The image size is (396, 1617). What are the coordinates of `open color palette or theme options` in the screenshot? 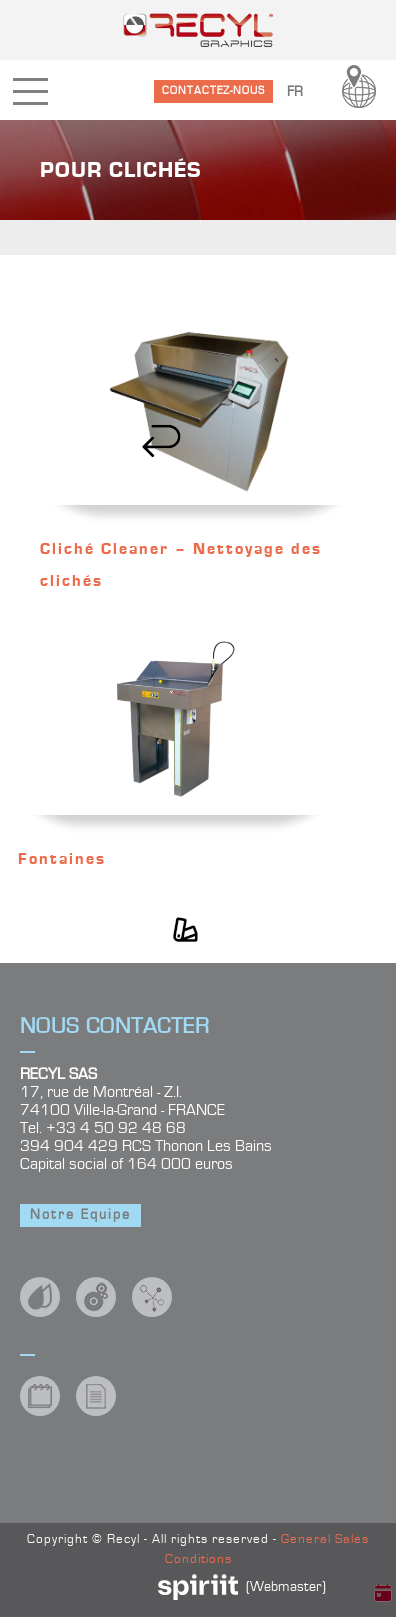 It's located at (184, 930).